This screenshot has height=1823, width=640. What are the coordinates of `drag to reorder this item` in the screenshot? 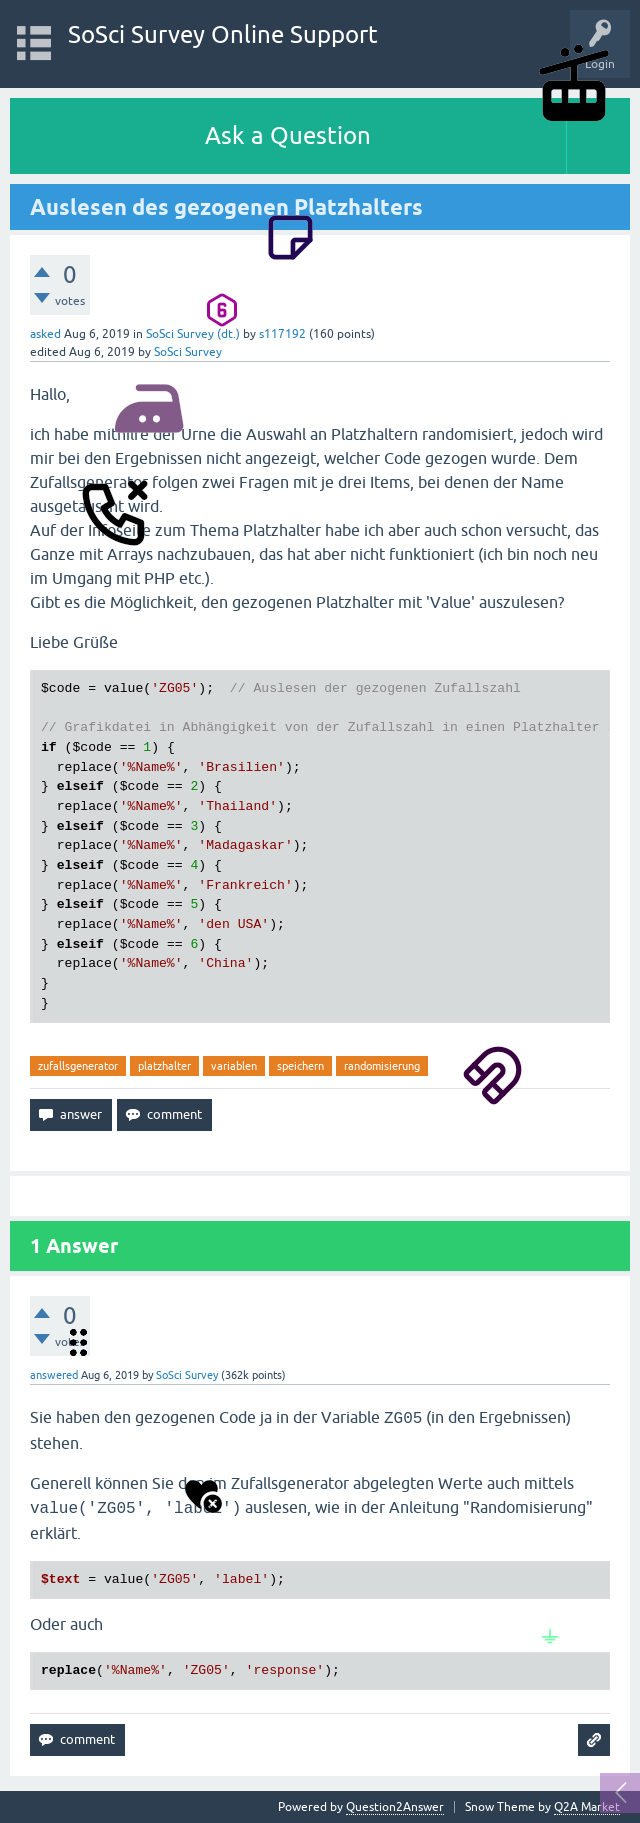 It's located at (78, 1342).